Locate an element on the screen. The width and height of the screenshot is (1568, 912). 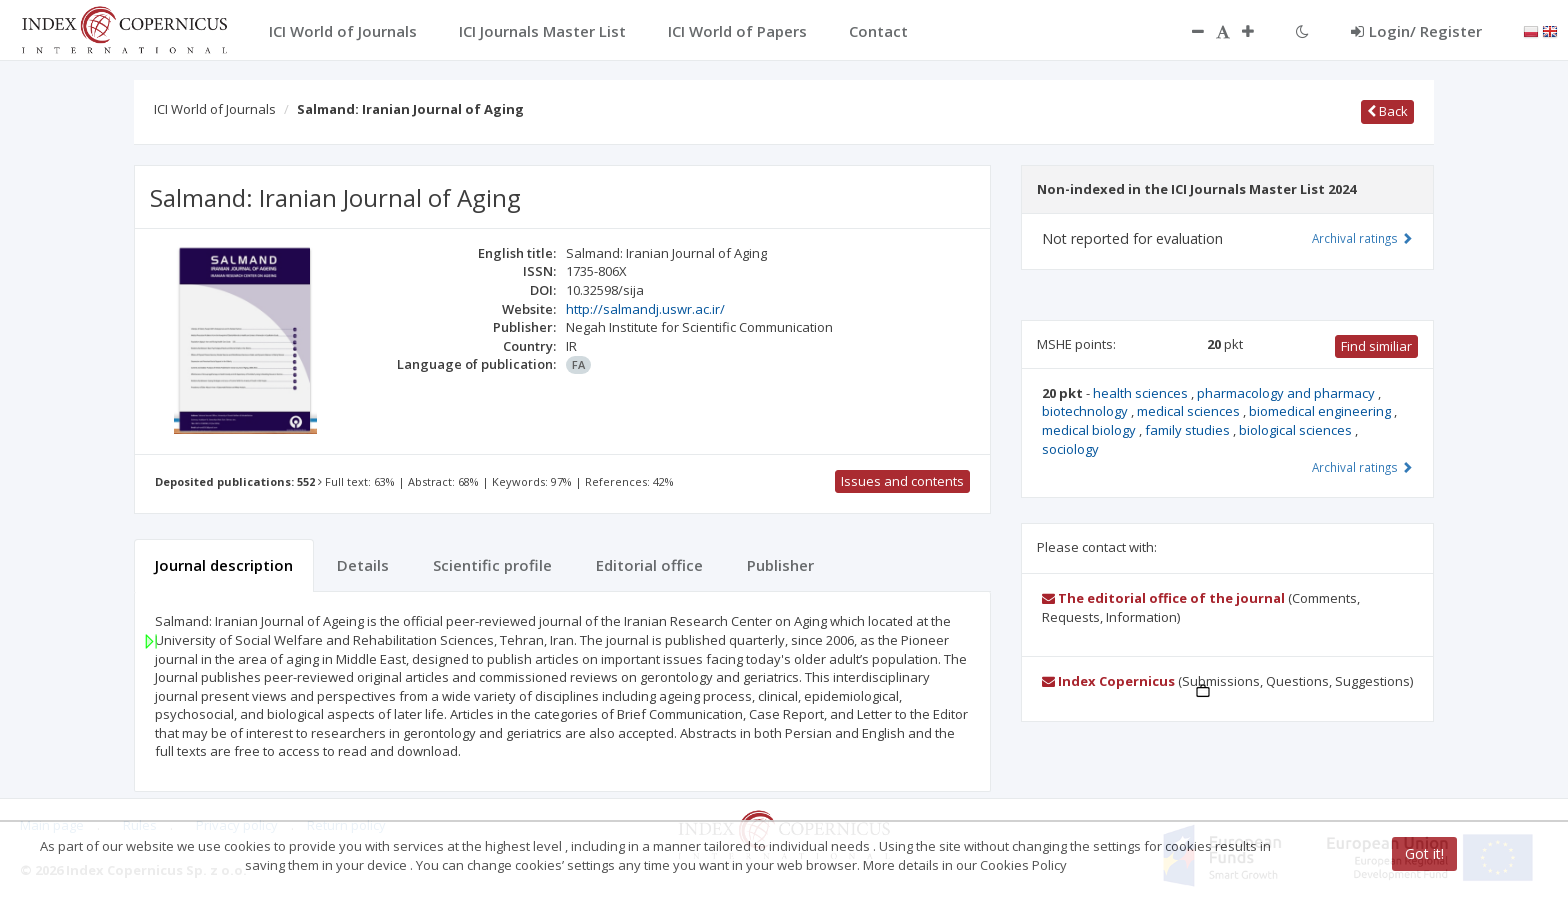
view work or job-related content is located at coordinates (1203, 691).